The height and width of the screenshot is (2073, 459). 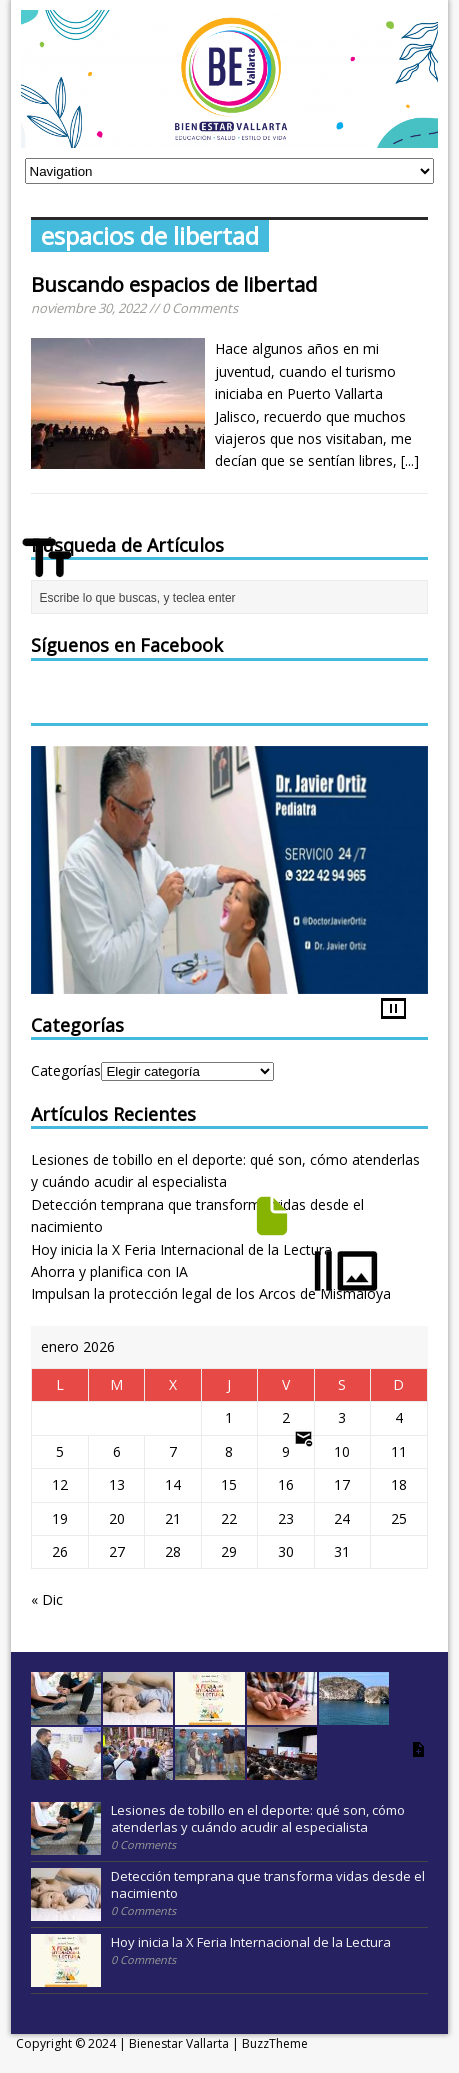 What do you see at coordinates (418, 1749) in the screenshot?
I see `create a new note or document` at bounding box center [418, 1749].